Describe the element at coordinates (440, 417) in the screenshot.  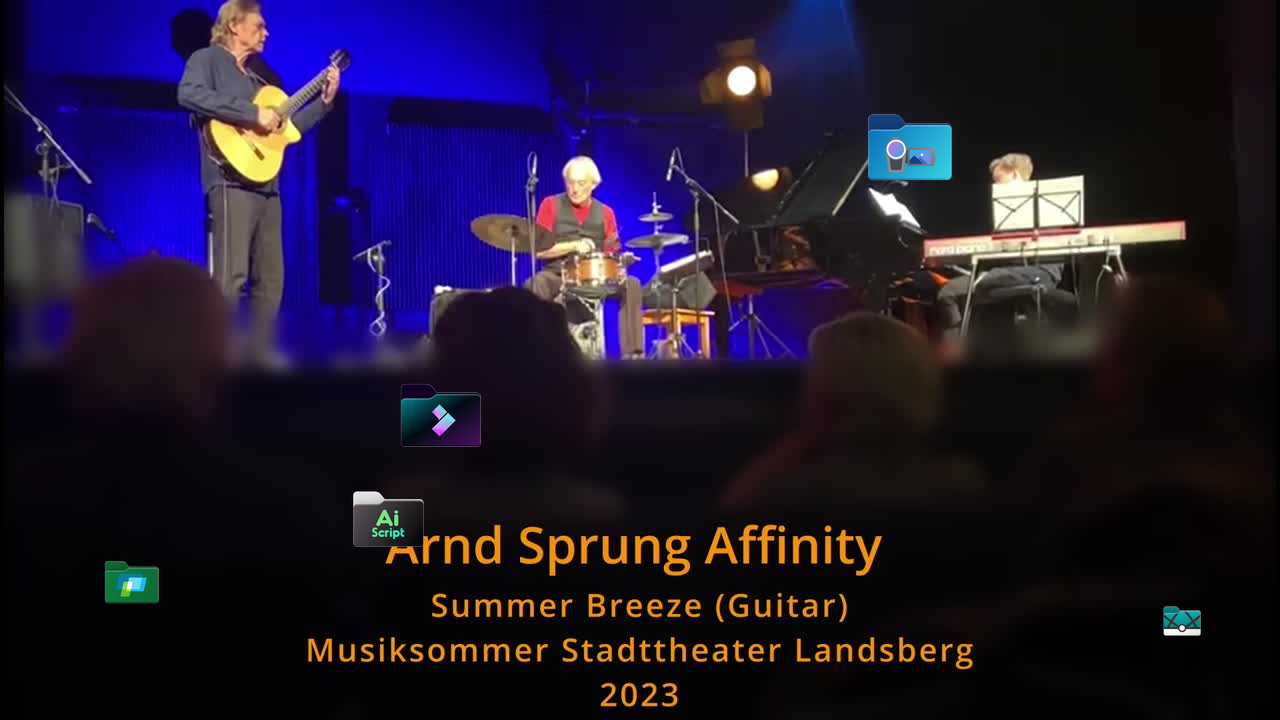
I see `open wondershare filmora go project files` at that location.